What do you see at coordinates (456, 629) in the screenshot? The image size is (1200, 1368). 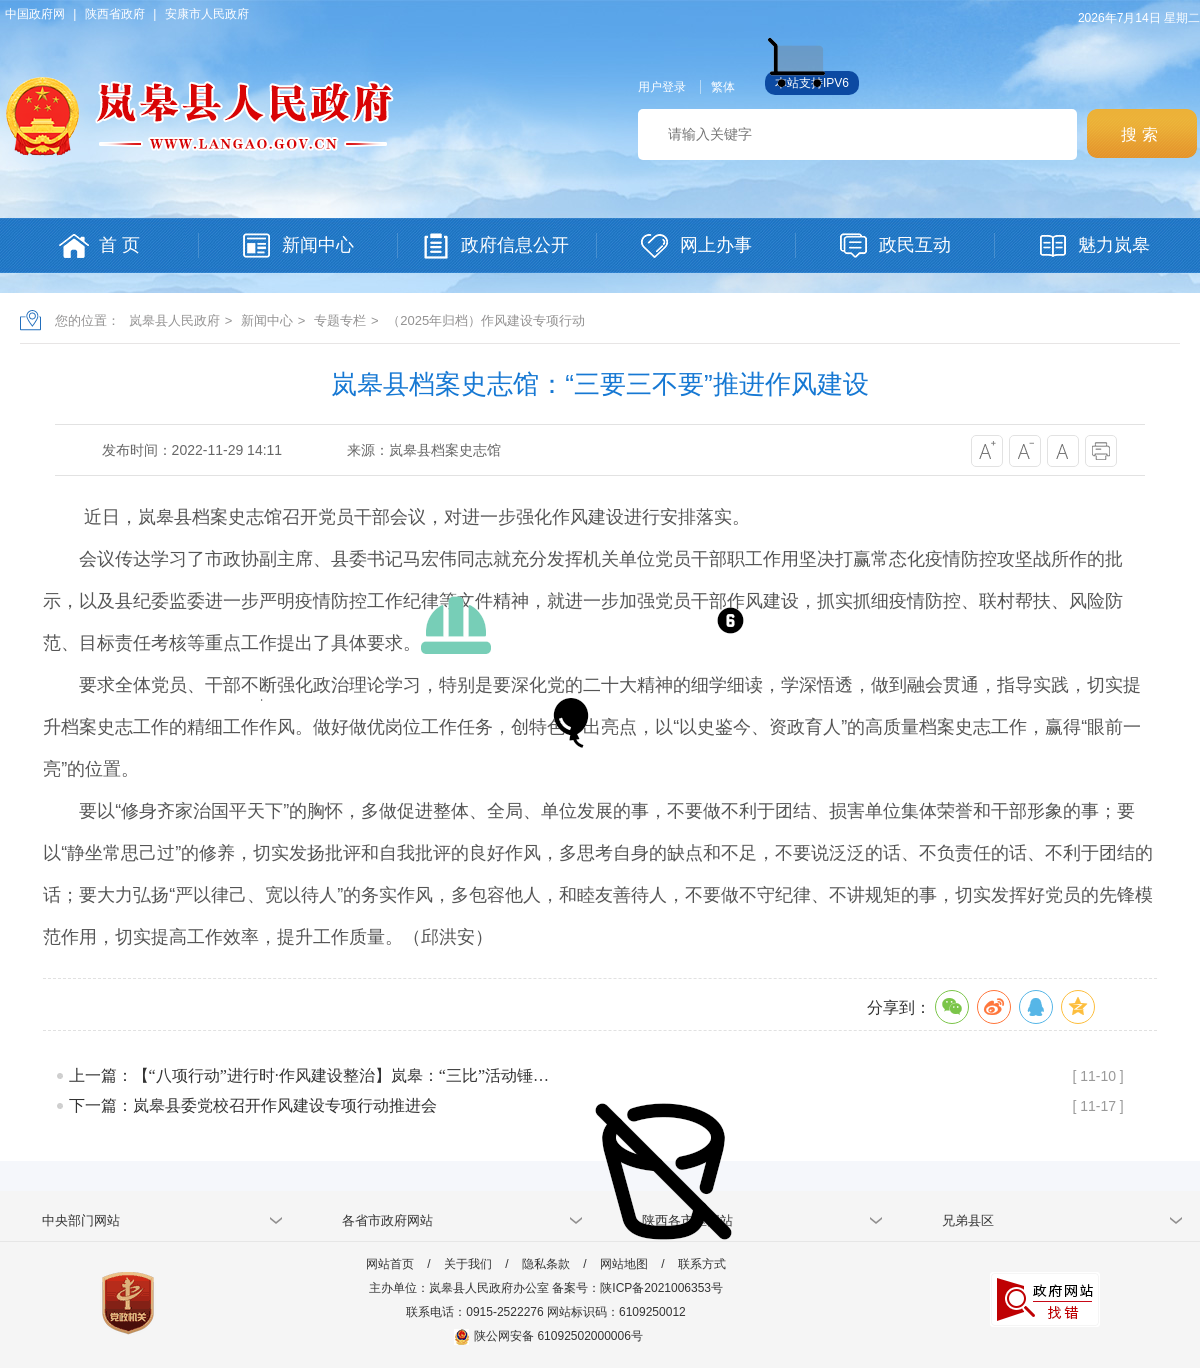 I see `access construction or work site features` at bounding box center [456, 629].